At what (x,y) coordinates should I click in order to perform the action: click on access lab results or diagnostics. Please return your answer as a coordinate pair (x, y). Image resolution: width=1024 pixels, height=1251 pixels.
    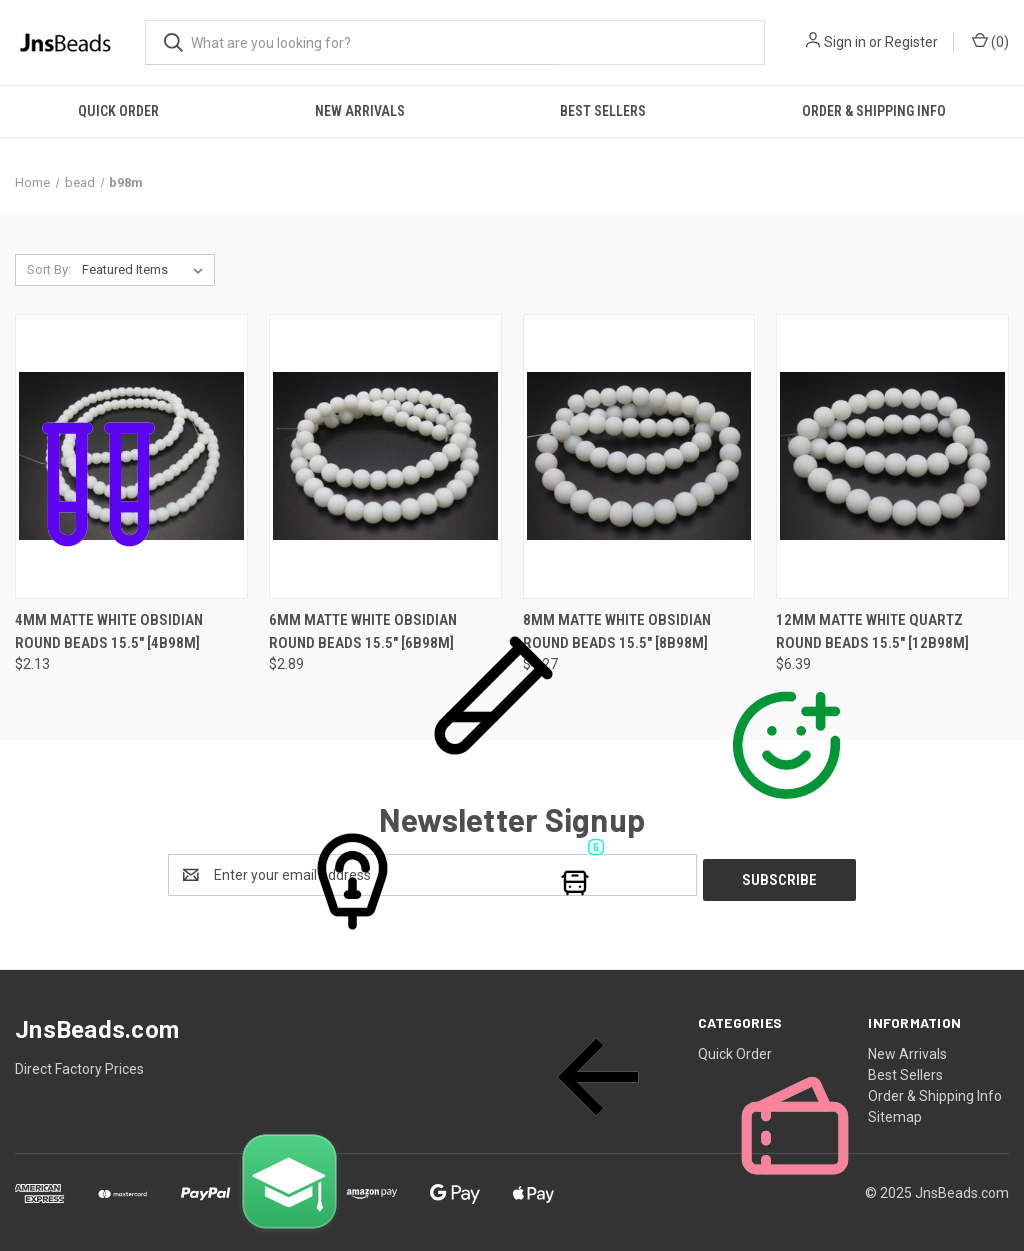
    Looking at the image, I should click on (98, 484).